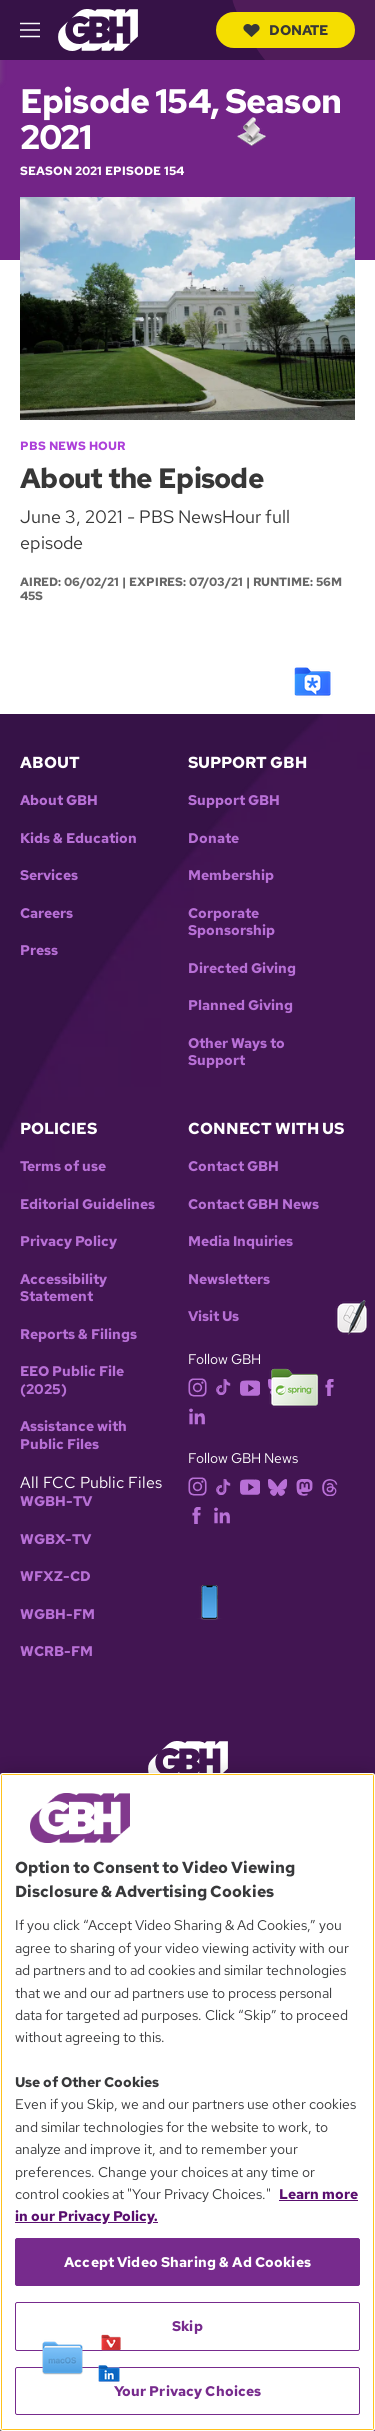 This screenshot has width=375, height=2431. I want to click on iPhone 14 device icon, so click(209, 1602).